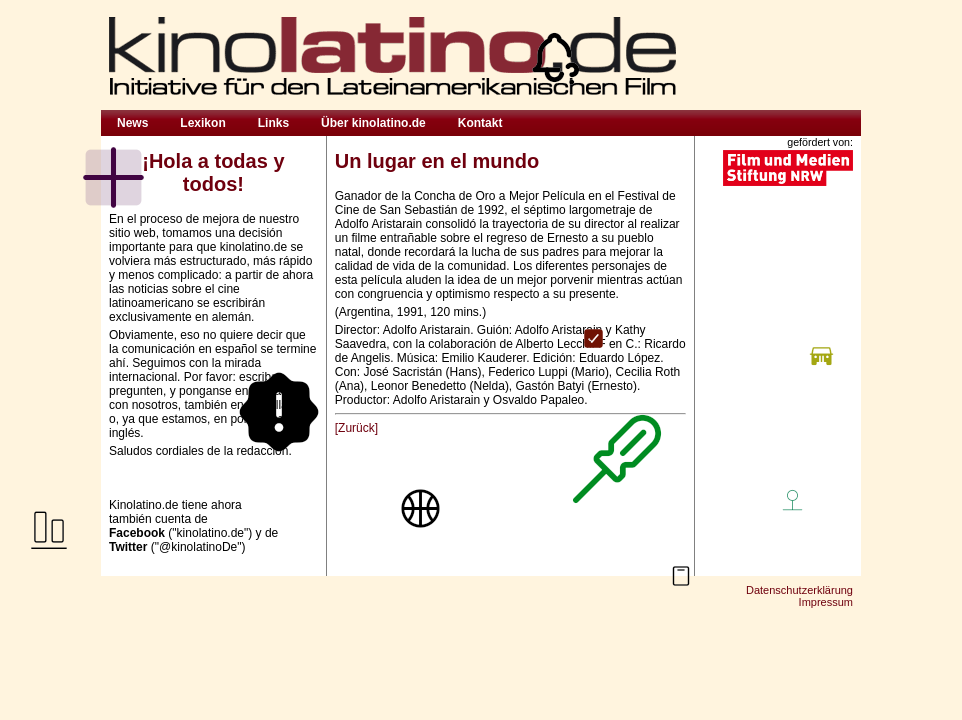 This screenshot has width=962, height=720. What do you see at coordinates (821, 356) in the screenshot?
I see `select off-road or adventure vehicle type` at bounding box center [821, 356].